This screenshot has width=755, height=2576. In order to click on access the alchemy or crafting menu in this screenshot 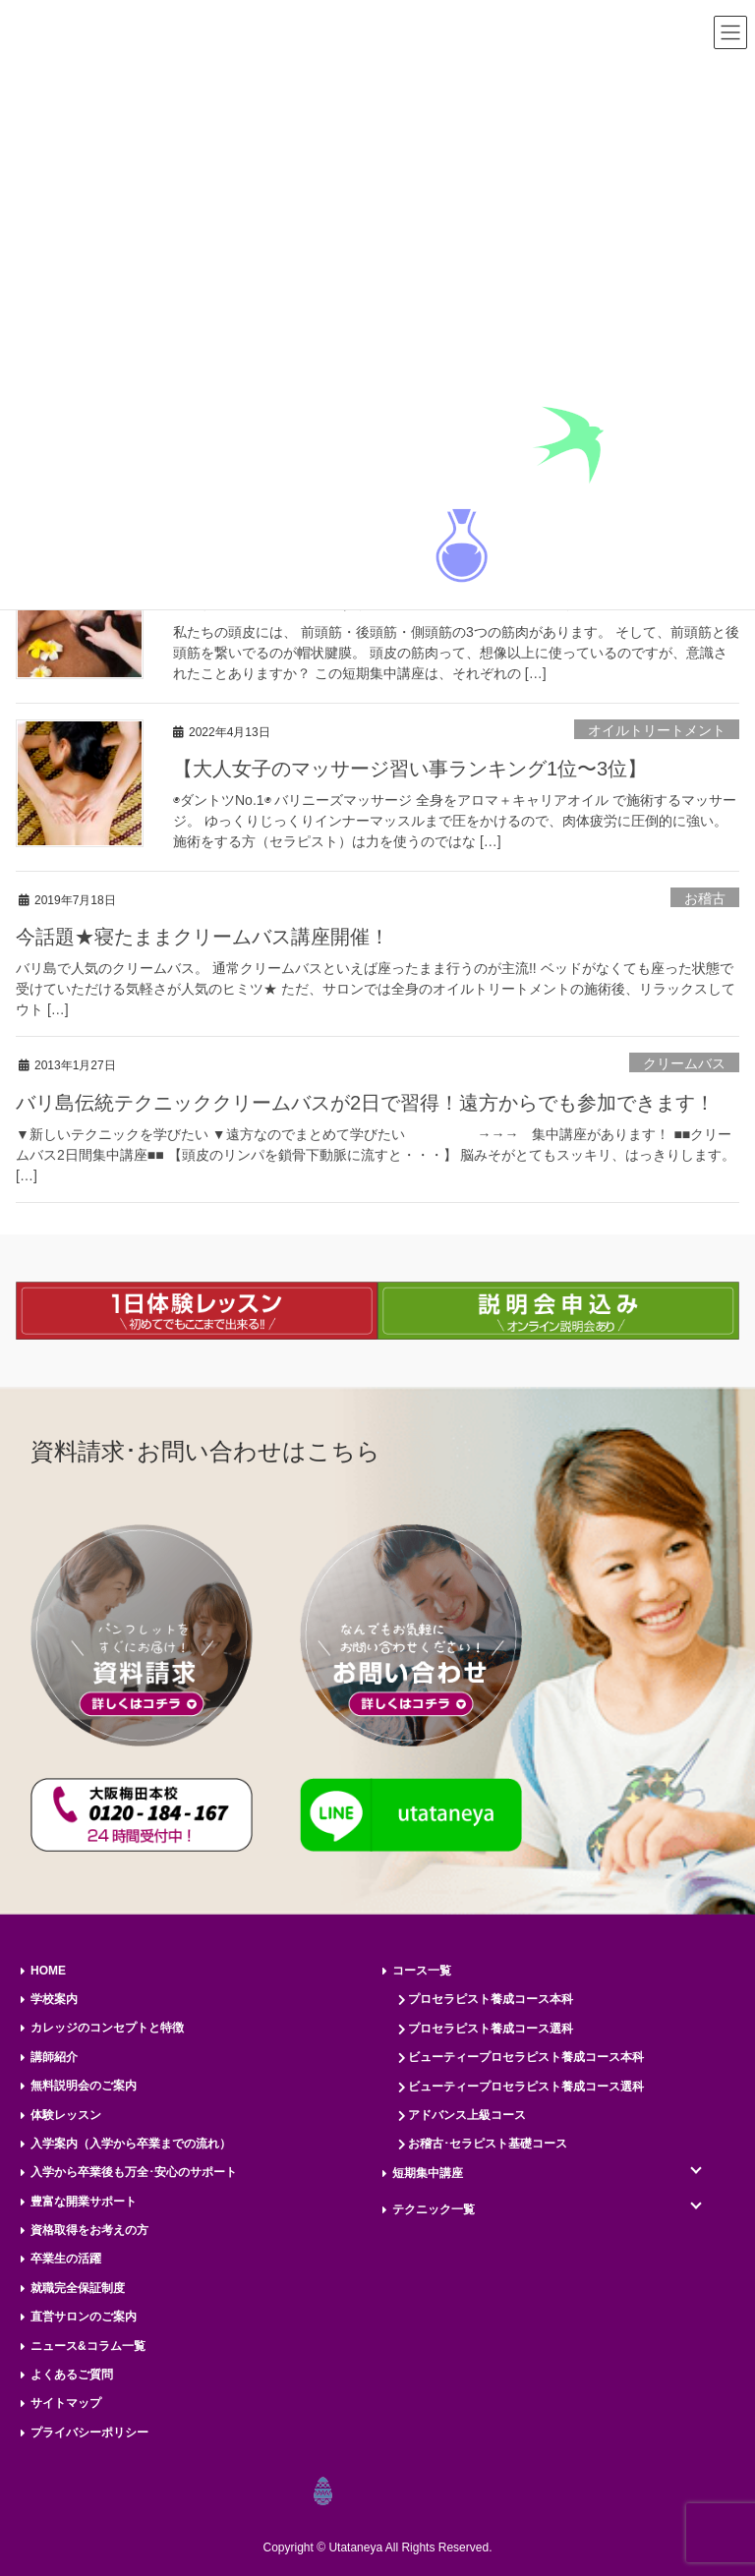, I will do `click(461, 545)`.